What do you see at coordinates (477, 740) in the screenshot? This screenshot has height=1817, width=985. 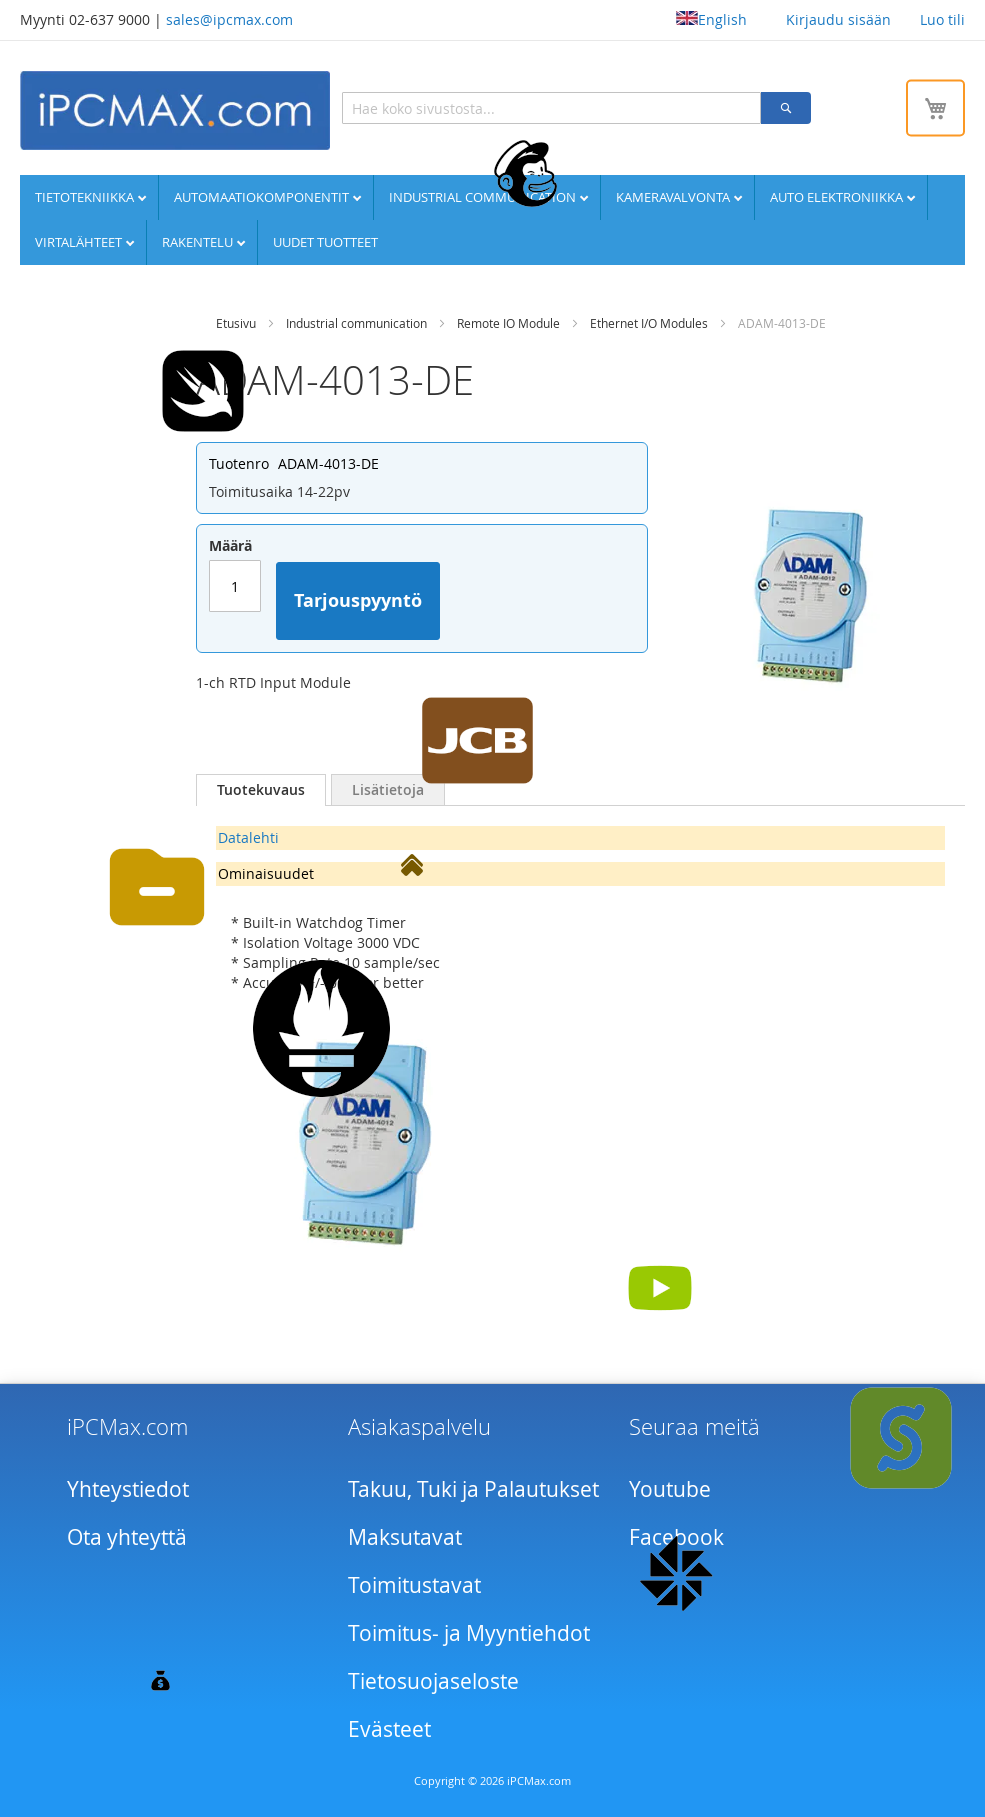 I see `pay with JCB credit card` at bounding box center [477, 740].